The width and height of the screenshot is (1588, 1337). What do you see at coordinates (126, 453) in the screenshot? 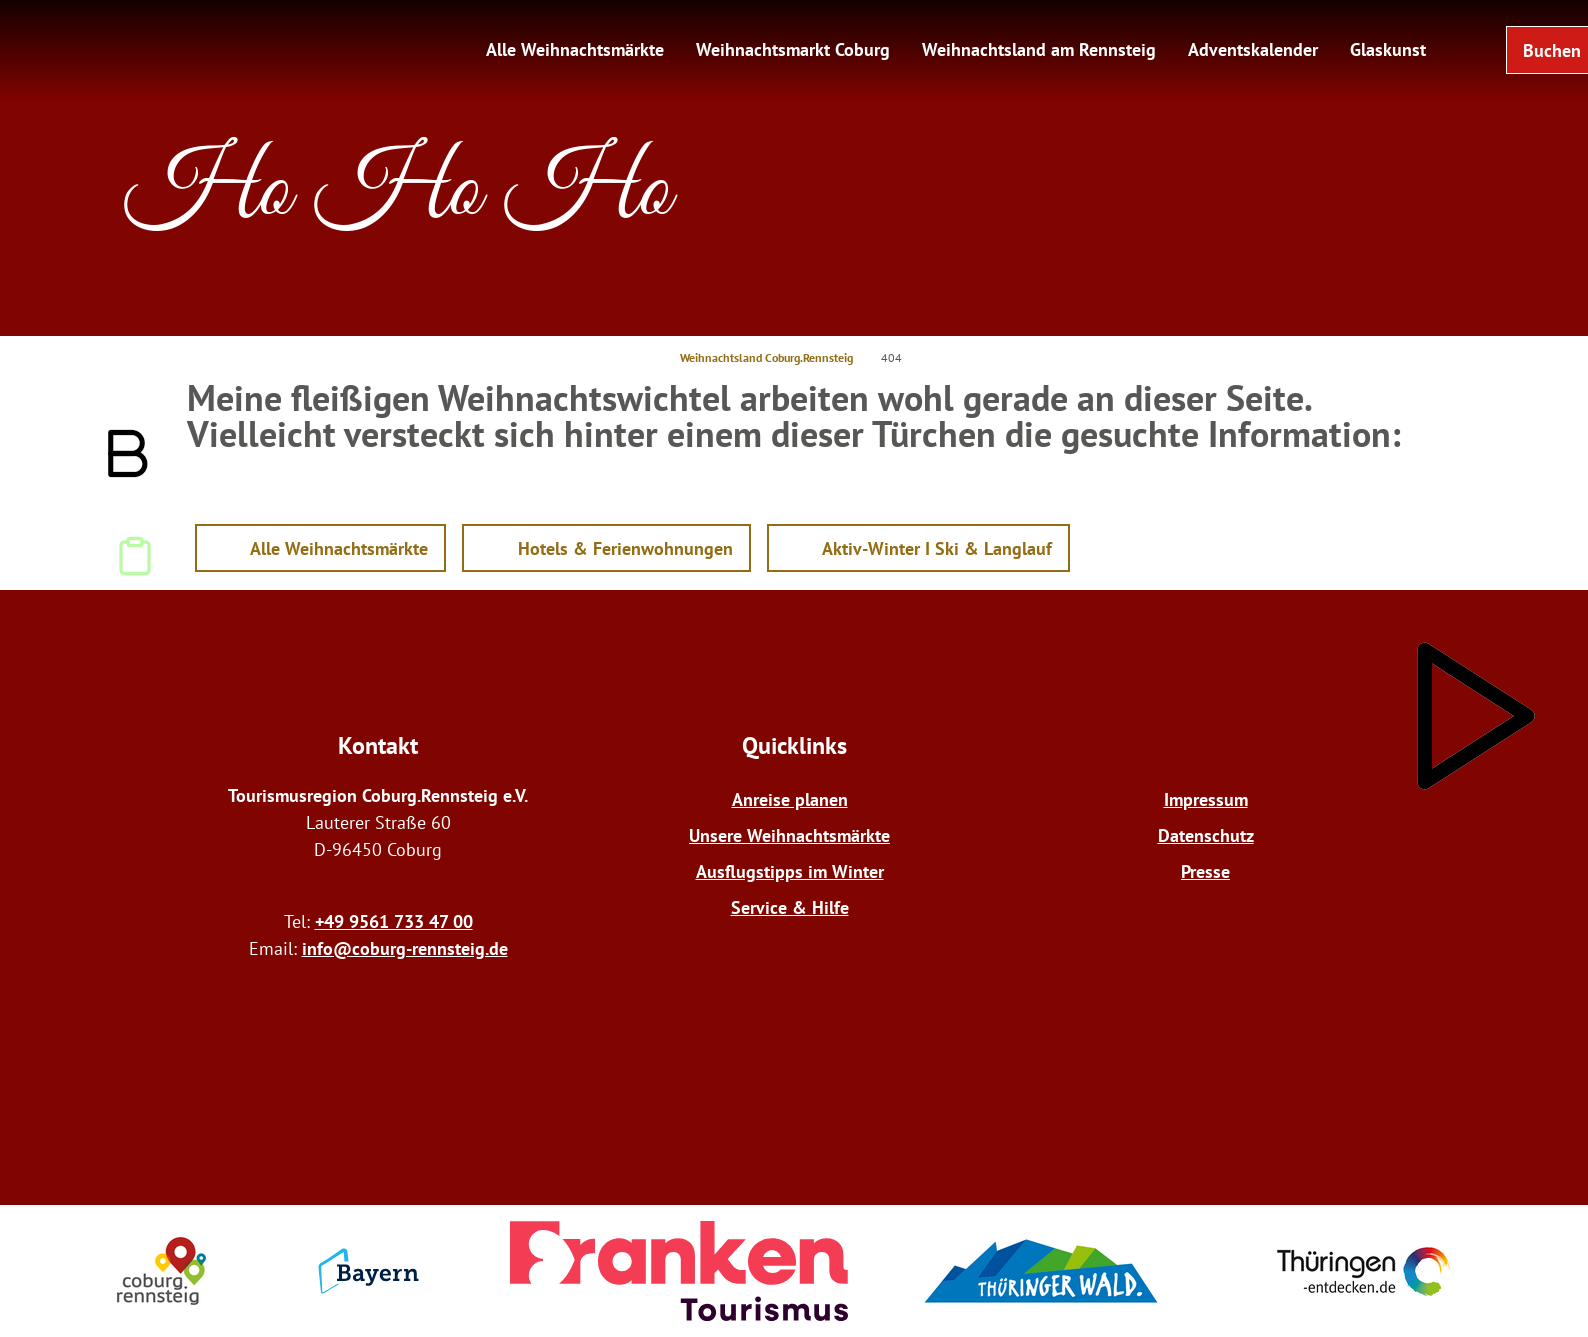
I see `apply bold formatting to selected text` at bounding box center [126, 453].